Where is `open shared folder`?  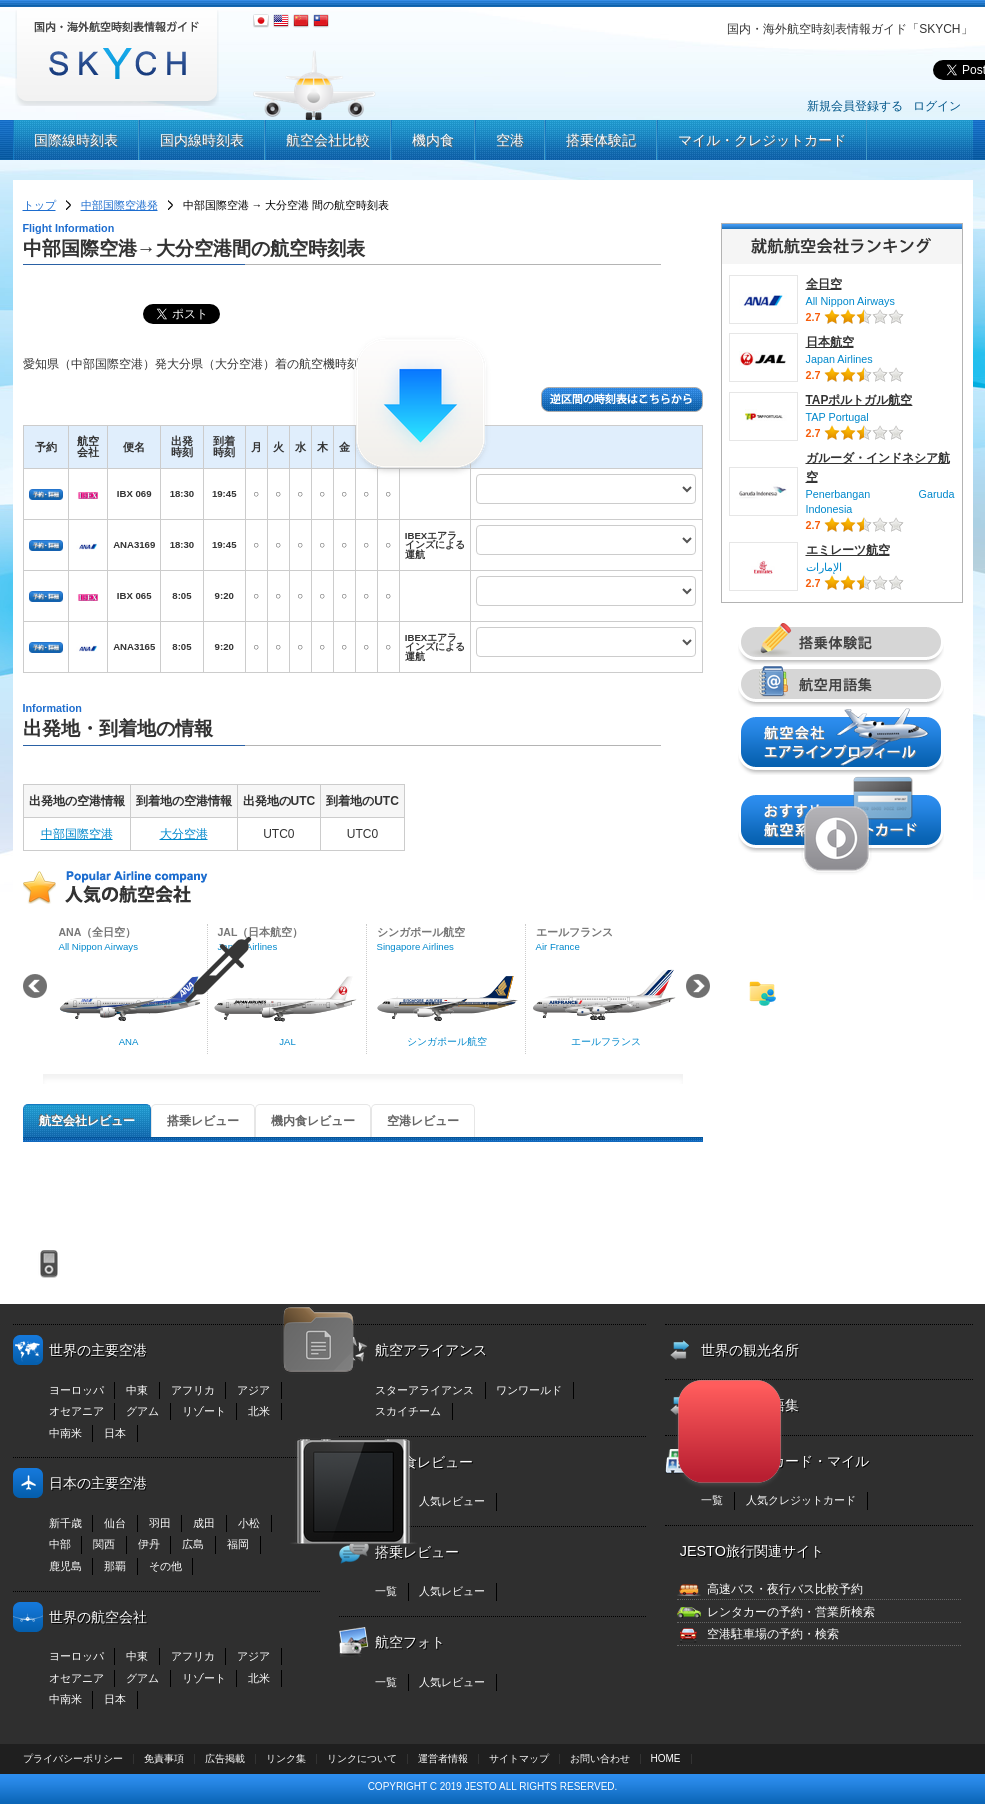 open shared folder is located at coordinates (762, 992).